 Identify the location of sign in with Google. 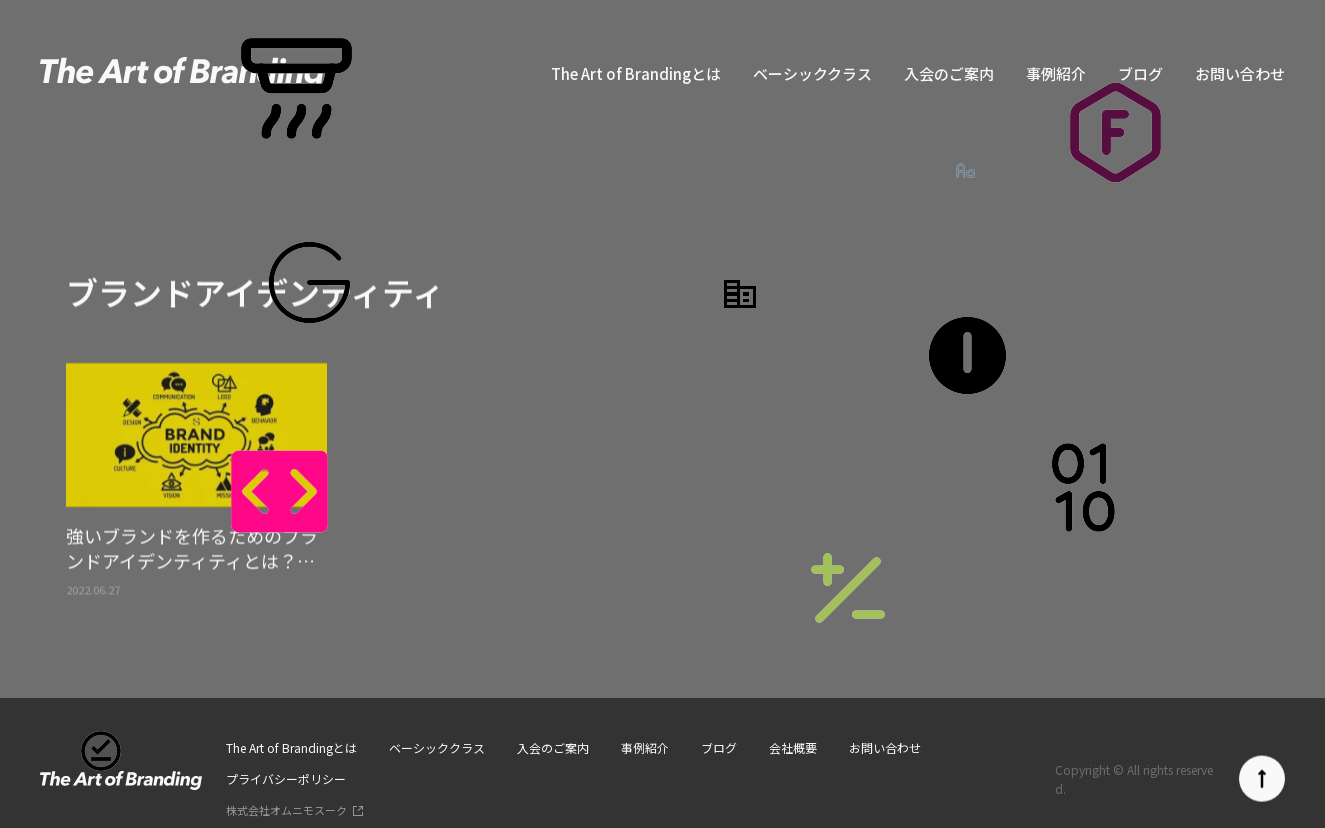
(309, 282).